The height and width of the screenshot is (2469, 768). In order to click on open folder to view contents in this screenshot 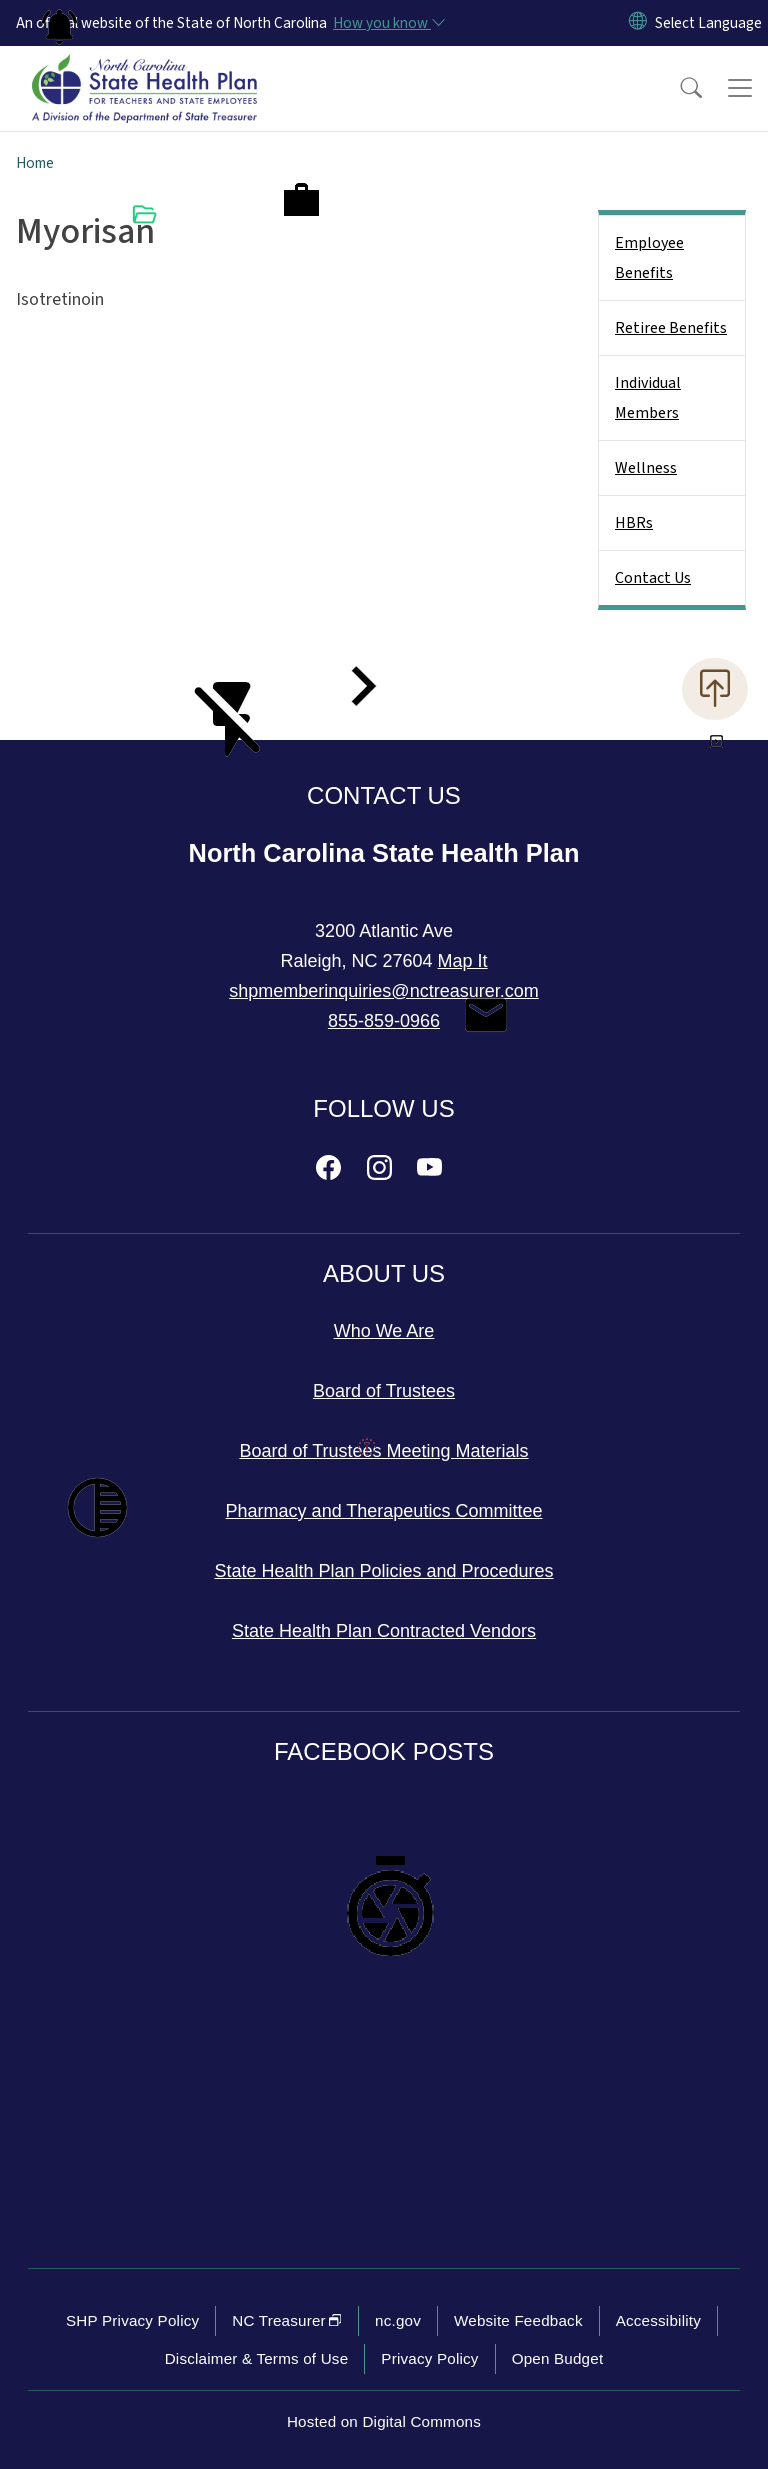, I will do `click(144, 215)`.